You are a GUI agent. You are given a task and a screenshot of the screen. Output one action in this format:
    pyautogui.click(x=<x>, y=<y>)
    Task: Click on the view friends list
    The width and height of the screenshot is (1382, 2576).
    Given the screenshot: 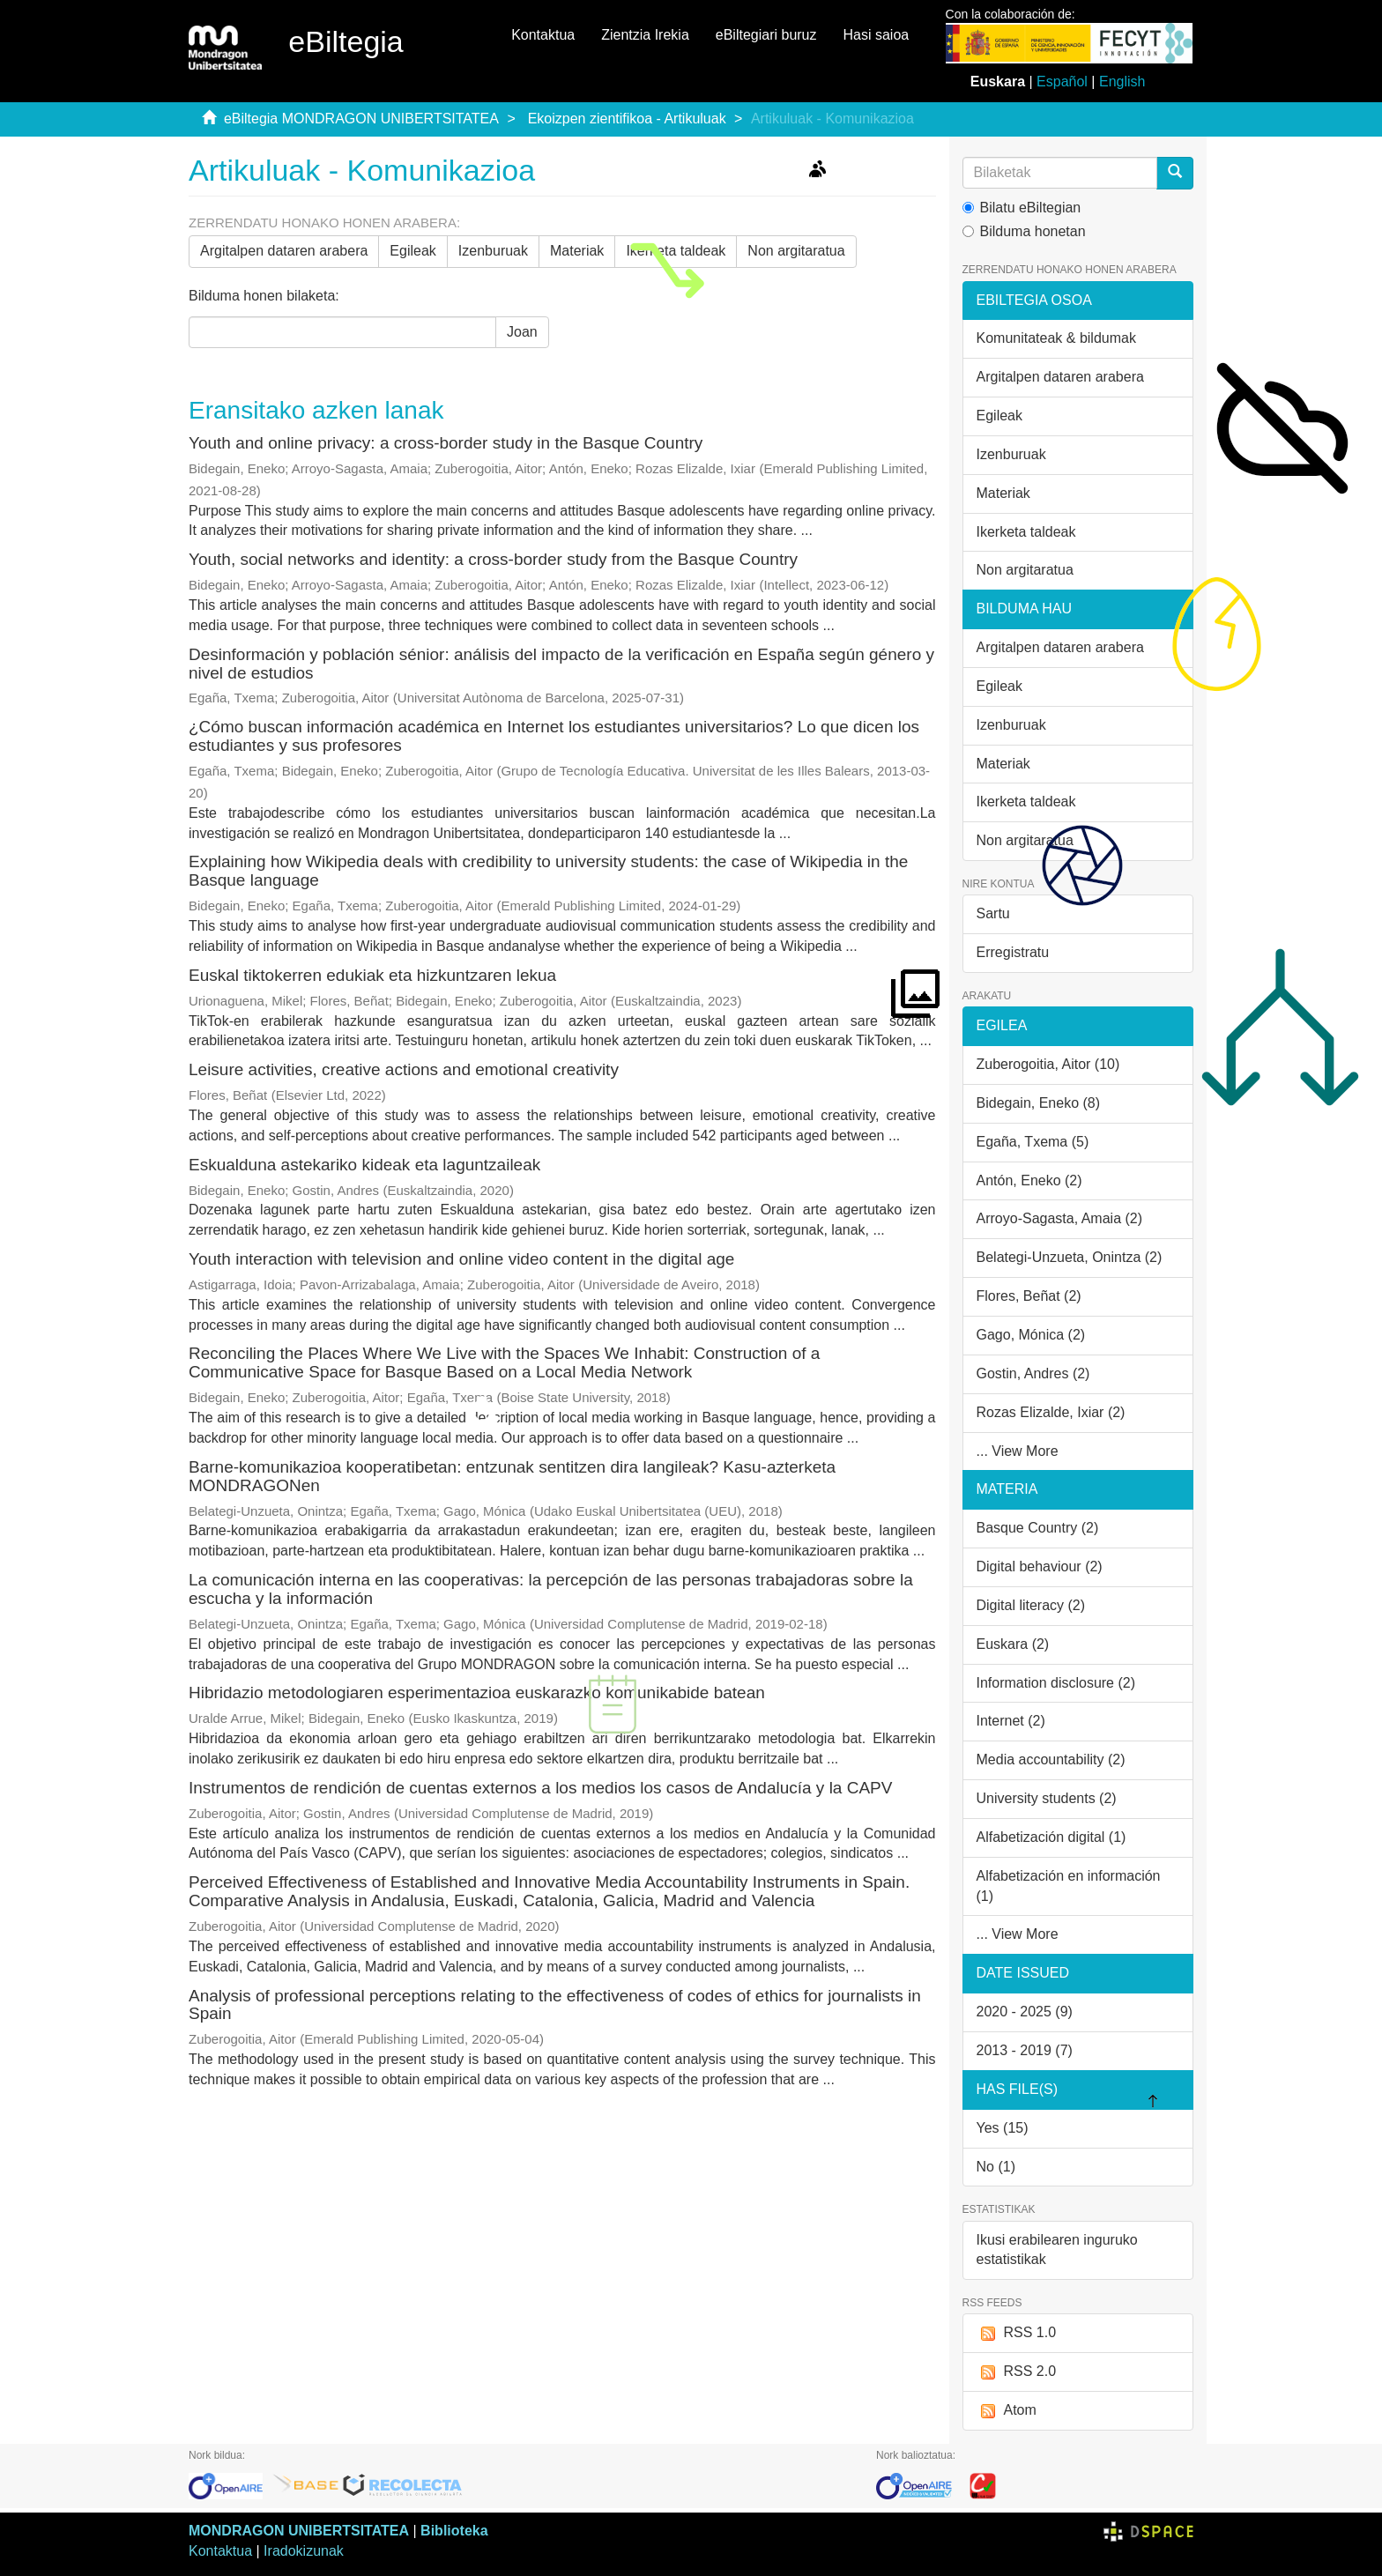 What is the action you would take?
    pyautogui.click(x=817, y=168)
    